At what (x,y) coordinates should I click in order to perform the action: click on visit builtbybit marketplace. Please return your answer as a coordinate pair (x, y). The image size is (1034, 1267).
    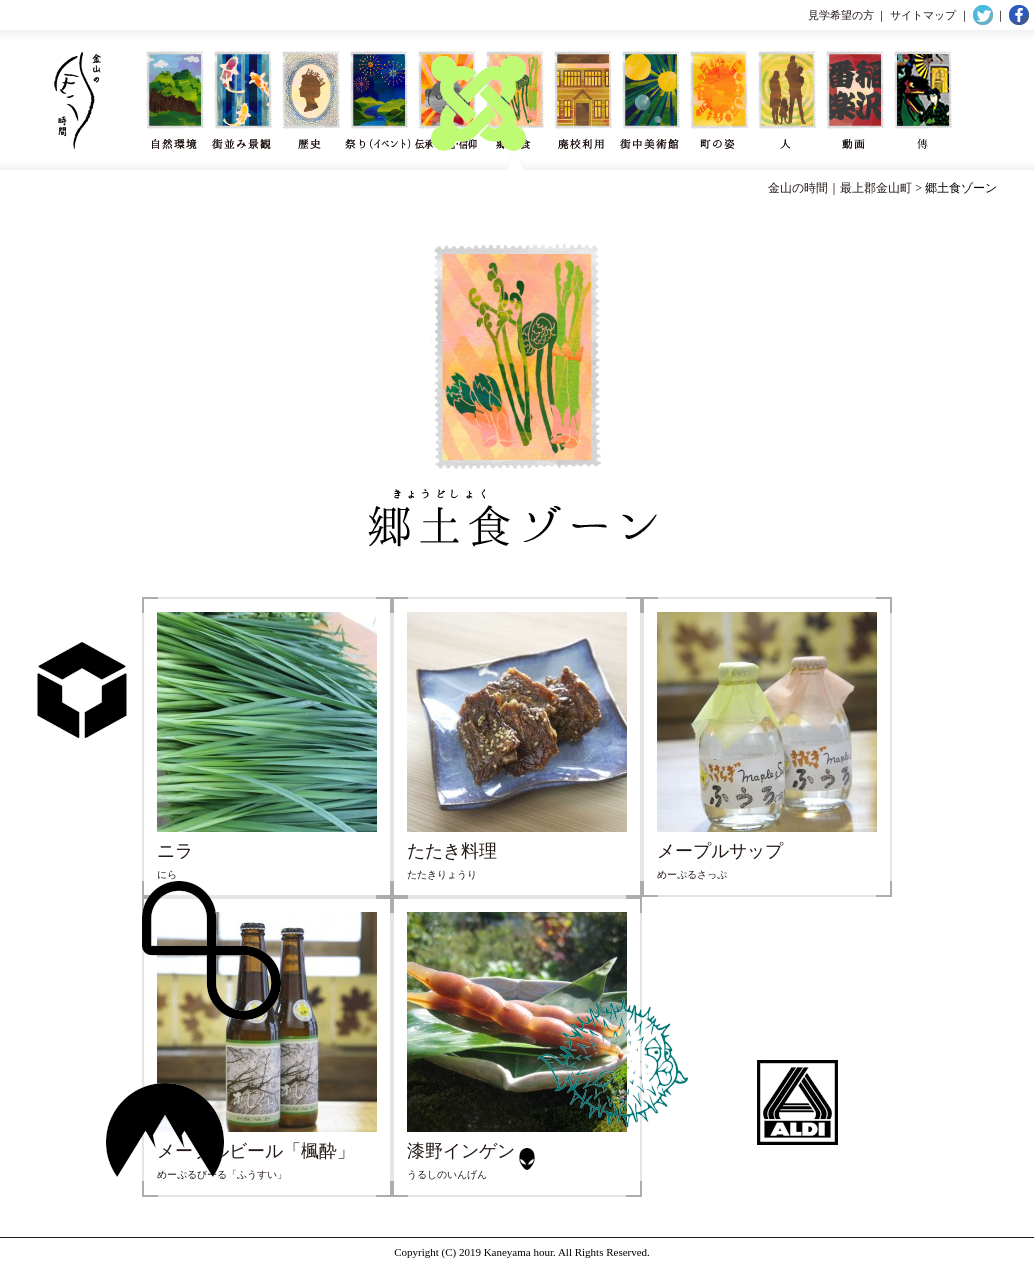
    Looking at the image, I should click on (82, 690).